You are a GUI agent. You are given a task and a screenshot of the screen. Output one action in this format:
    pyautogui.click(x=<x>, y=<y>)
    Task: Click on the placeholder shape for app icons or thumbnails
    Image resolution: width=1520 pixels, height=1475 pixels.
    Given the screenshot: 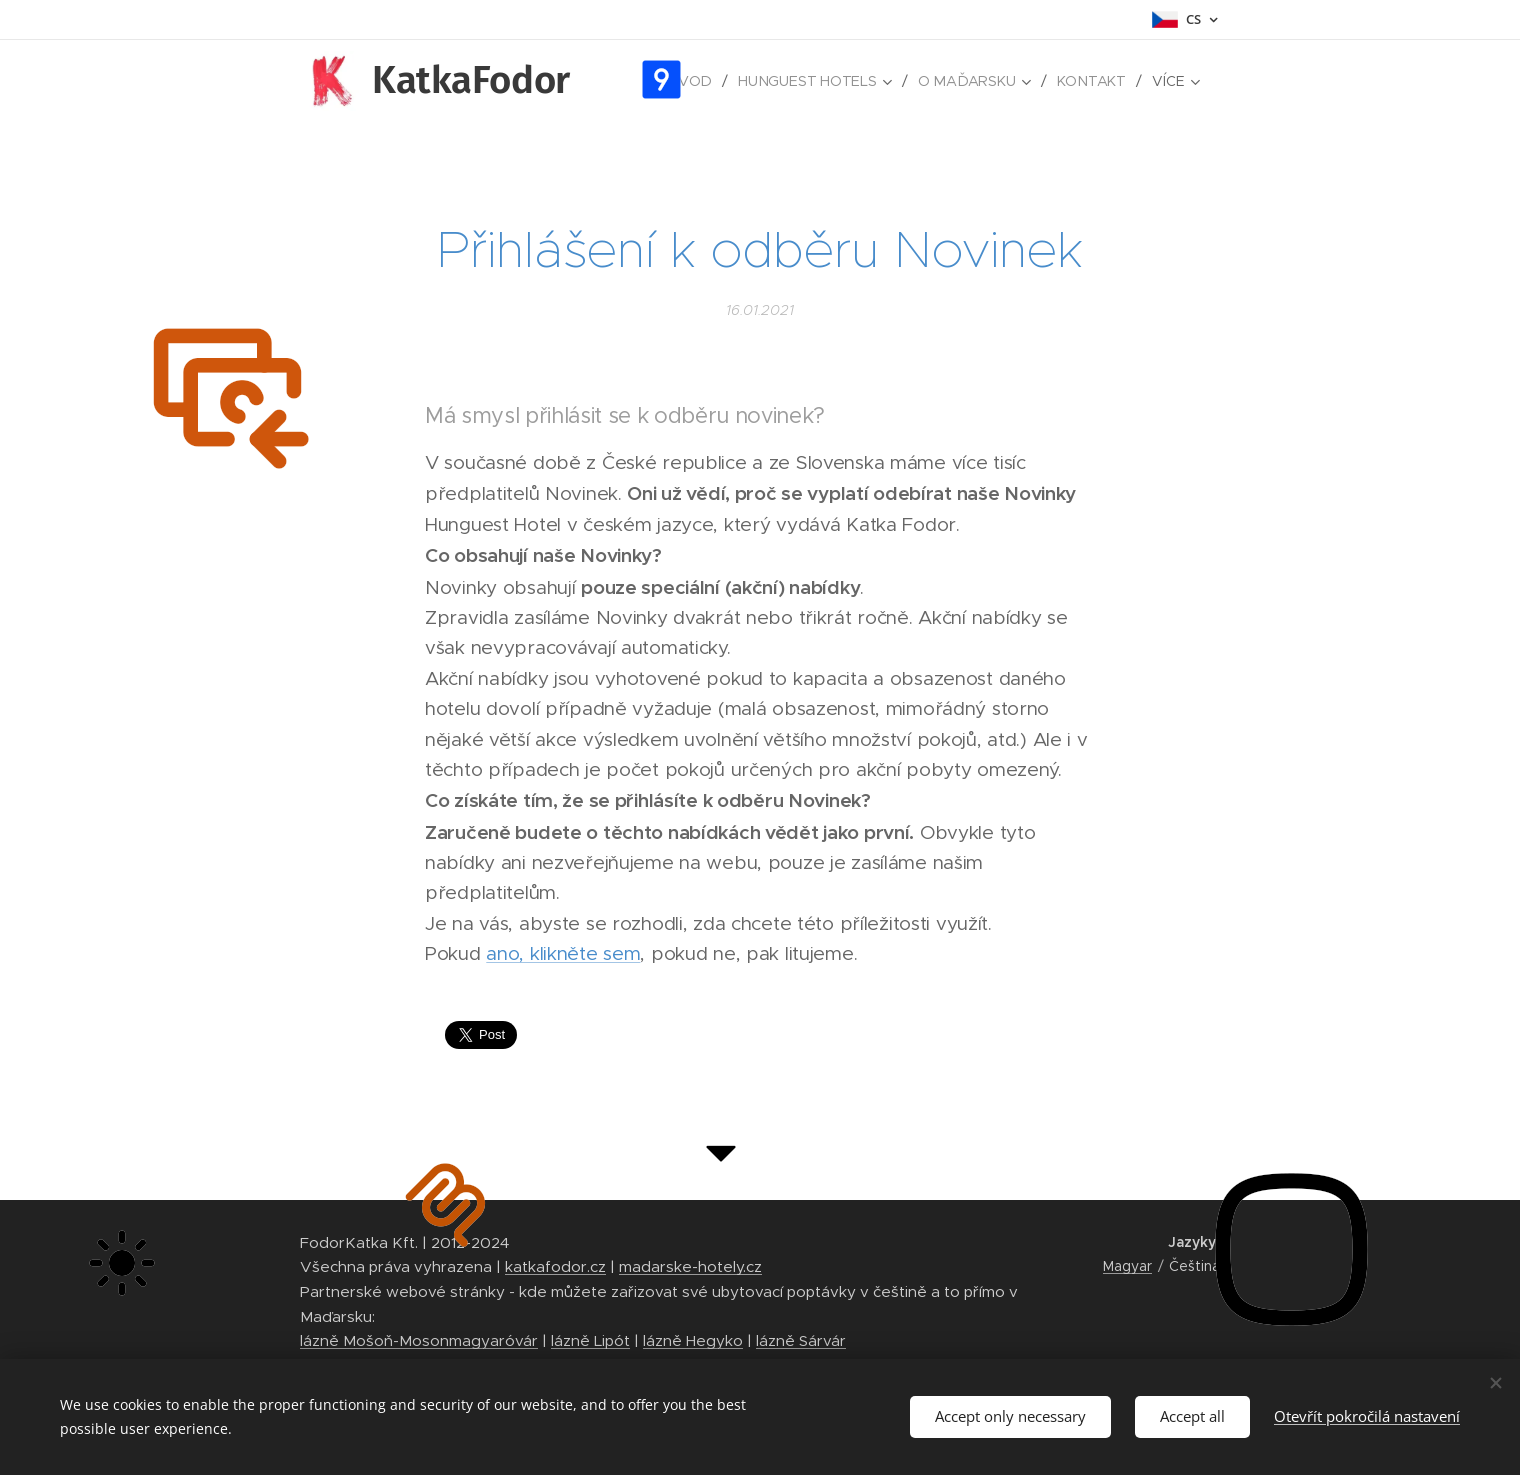 What is the action you would take?
    pyautogui.click(x=1291, y=1249)
    